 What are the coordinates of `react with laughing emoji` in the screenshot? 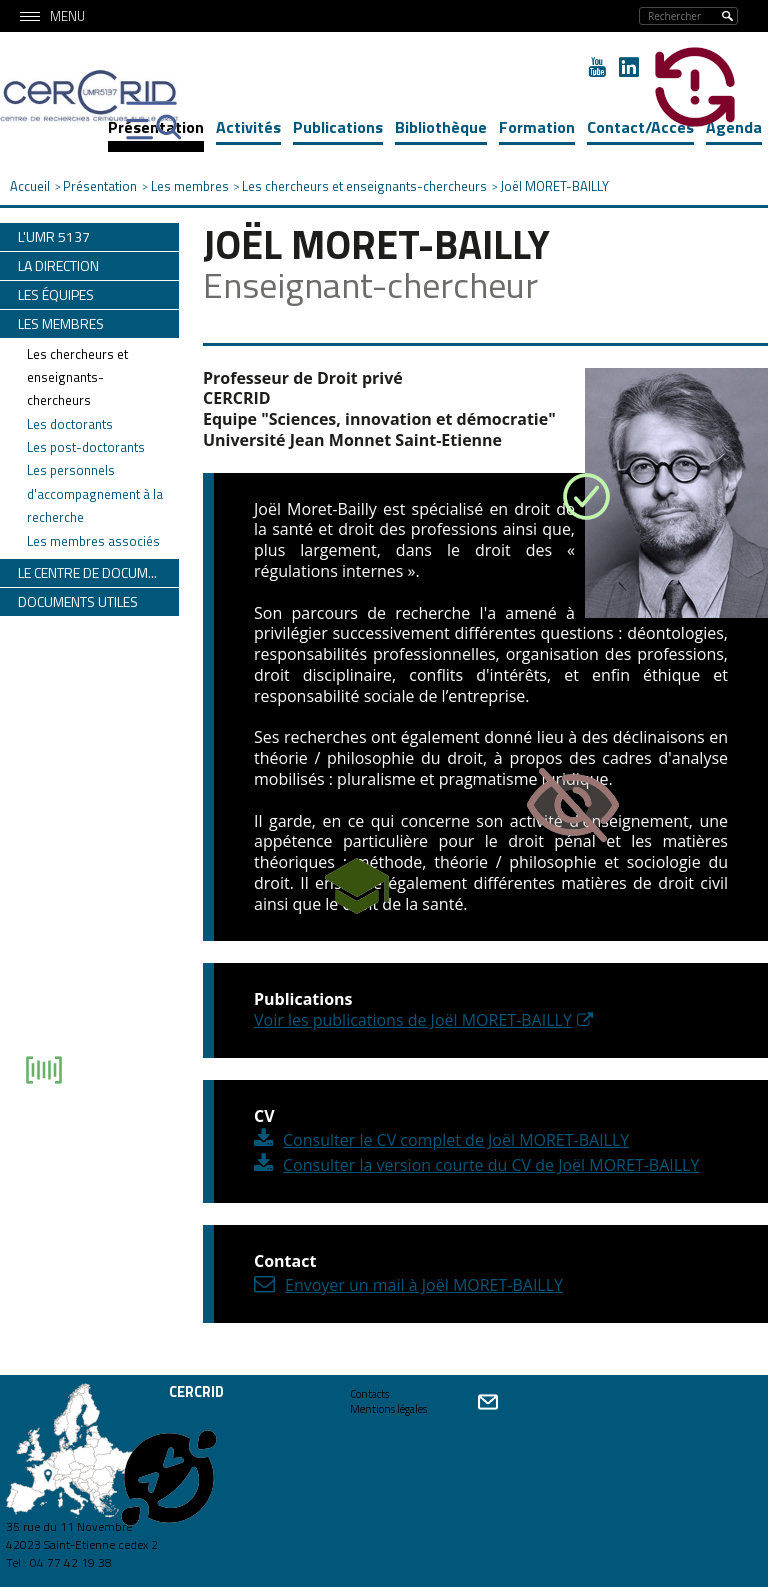 It's located at (169, 1478).